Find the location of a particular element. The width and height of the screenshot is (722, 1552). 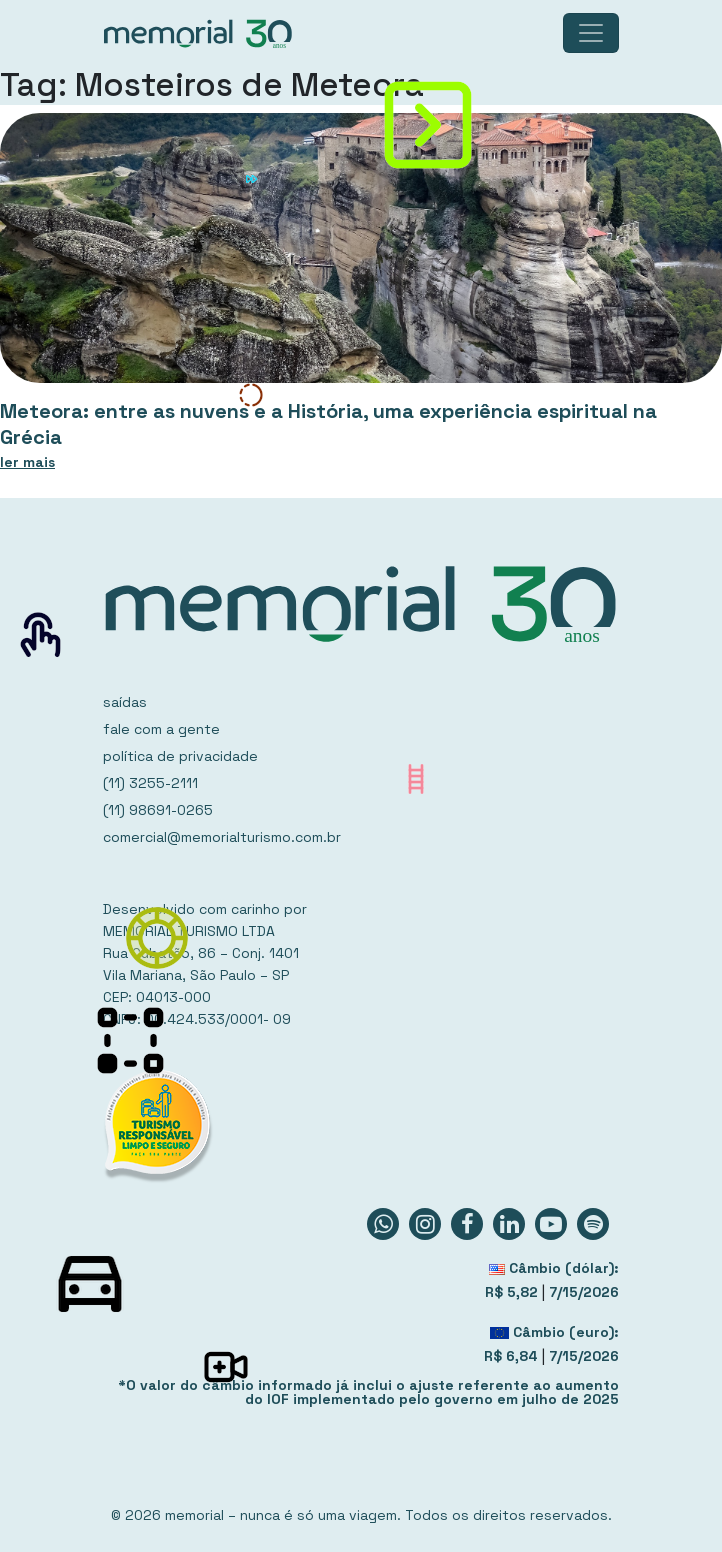

tap to interact with this element is located at coordinates (40, 635).